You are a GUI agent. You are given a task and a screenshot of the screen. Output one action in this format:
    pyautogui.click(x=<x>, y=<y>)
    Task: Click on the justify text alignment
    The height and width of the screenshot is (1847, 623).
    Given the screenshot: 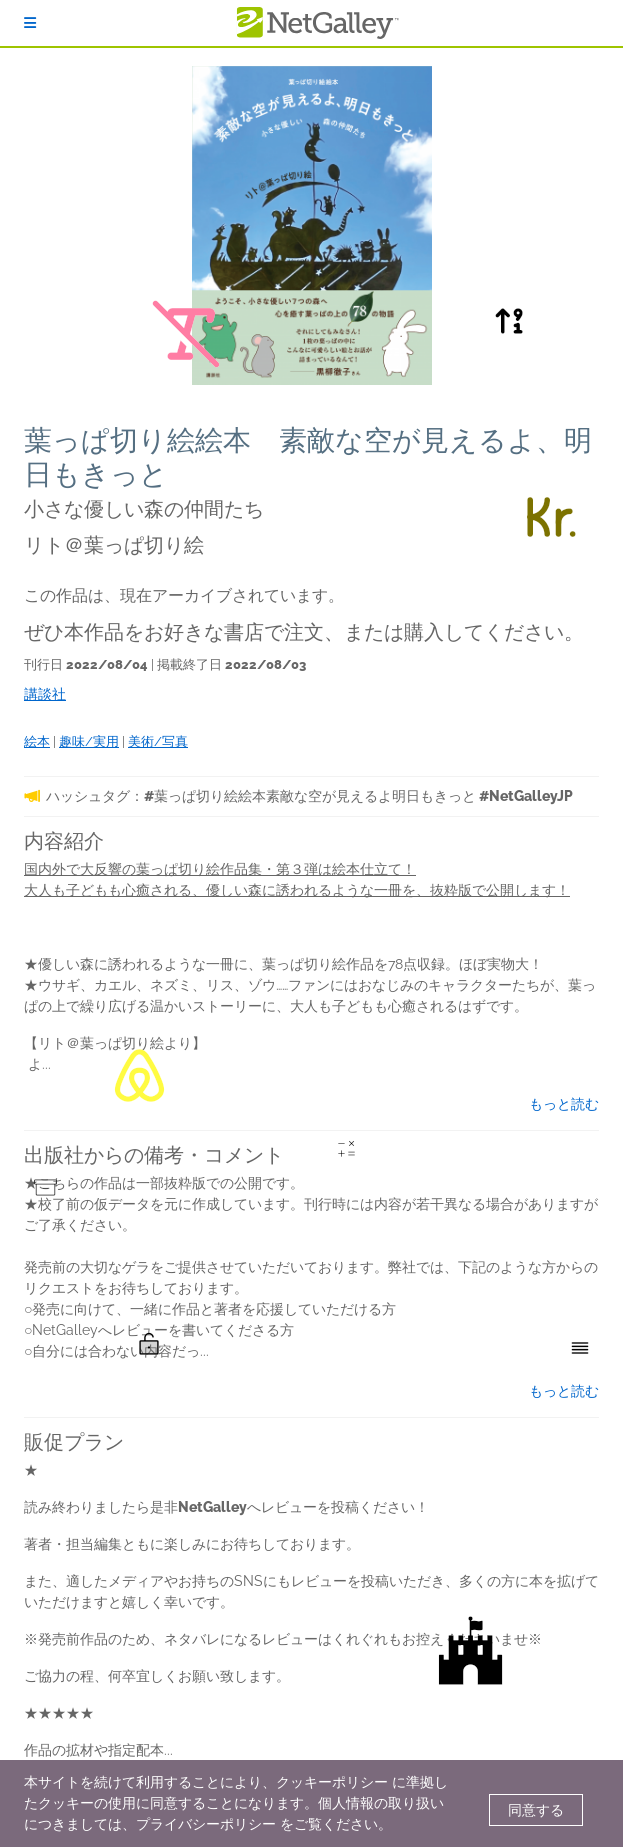 What is the action you would take?
    pyautogui.click(x=580, y=1348)
    